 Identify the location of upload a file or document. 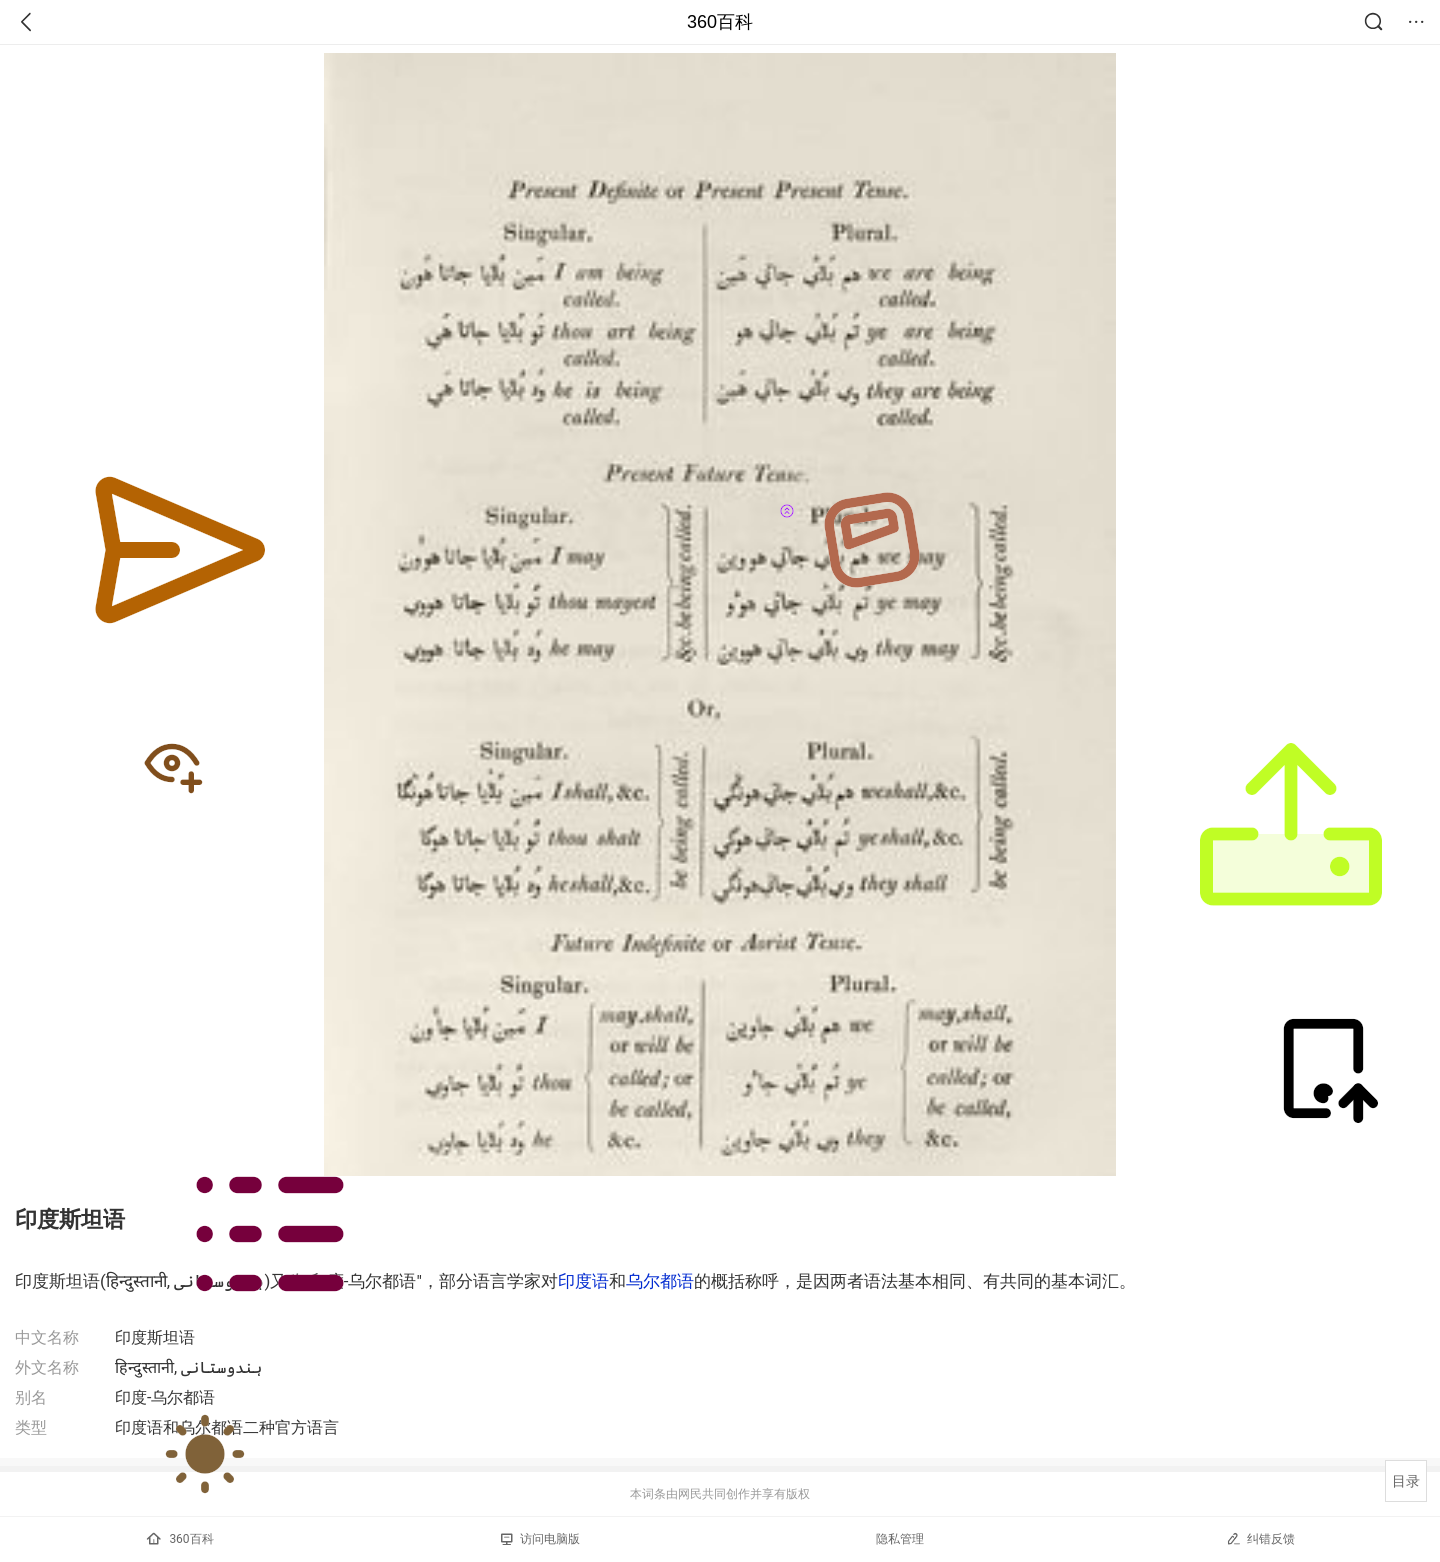
(1291, 834).